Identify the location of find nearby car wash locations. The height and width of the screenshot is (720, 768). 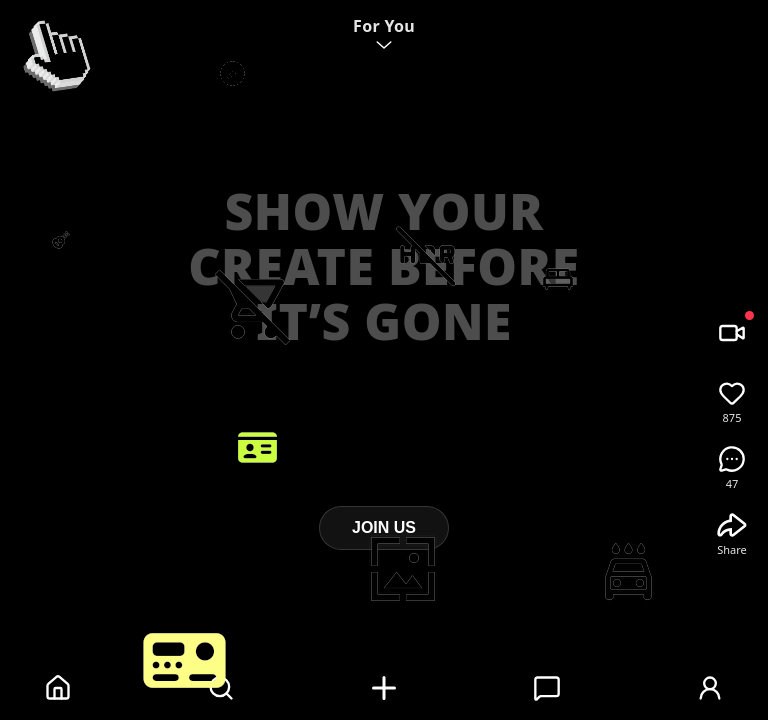
(628, 571).